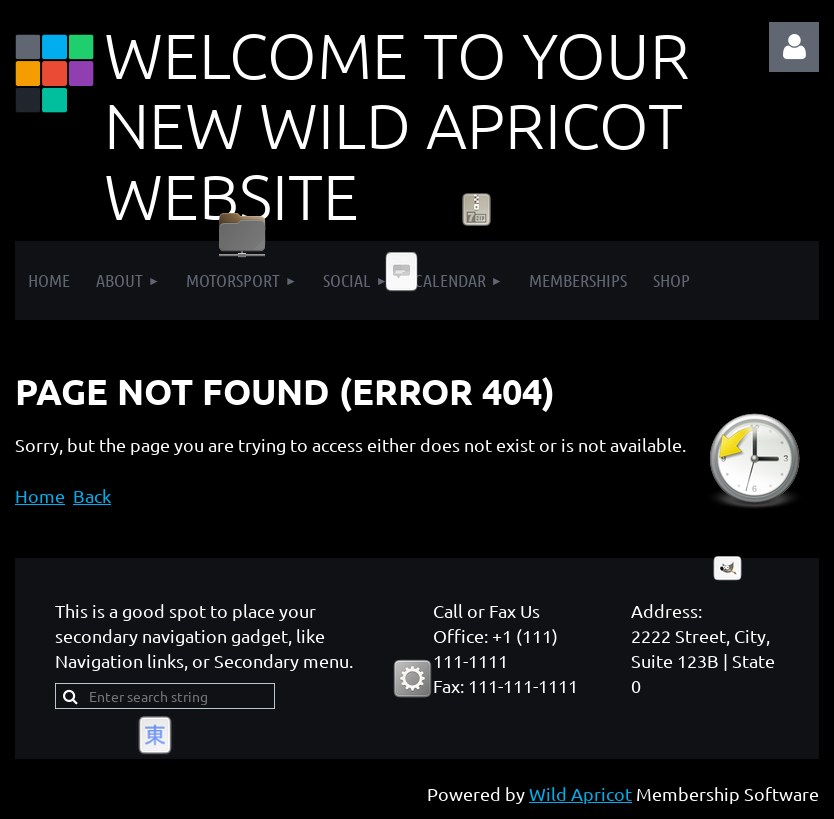 The height and width of the screenshot is (819, 834). Describe the element at coordinates (155, 735) in the screenshot. I see `launch gnome mahjongg tile matching game` at that location.